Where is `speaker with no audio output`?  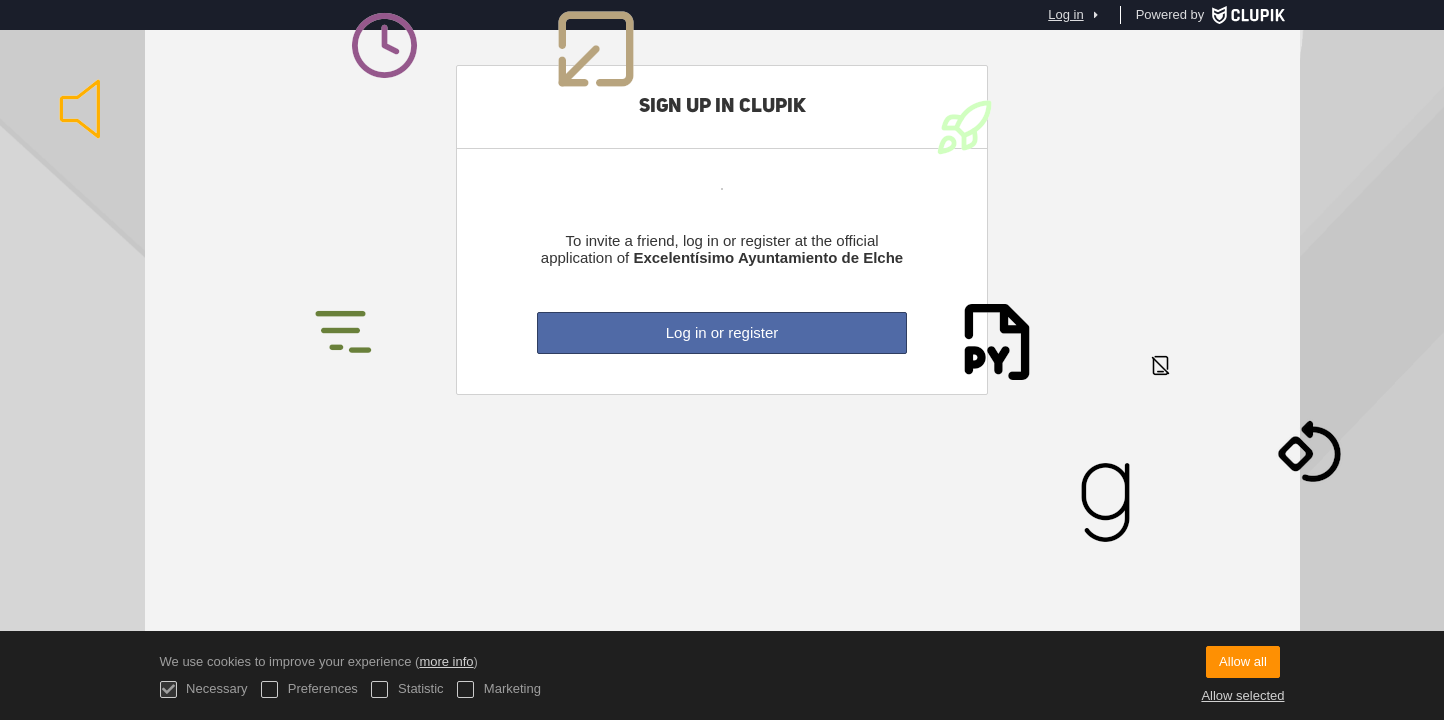
speaker with no audio output is located at coordinates (89, 109).